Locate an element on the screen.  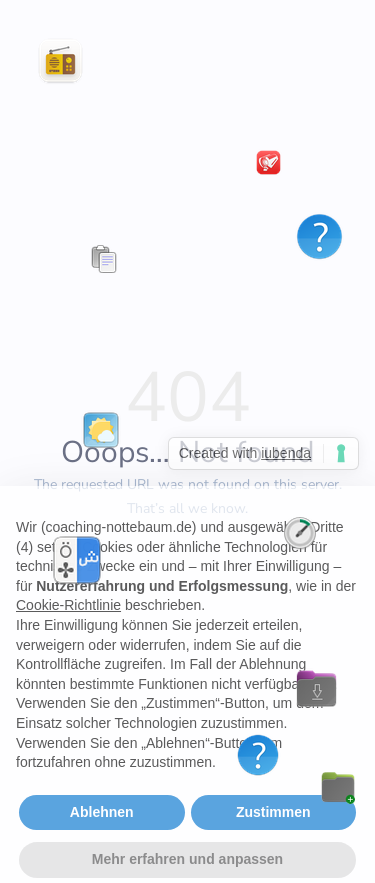
access your downloads folder is located at coordinates (316, 688).